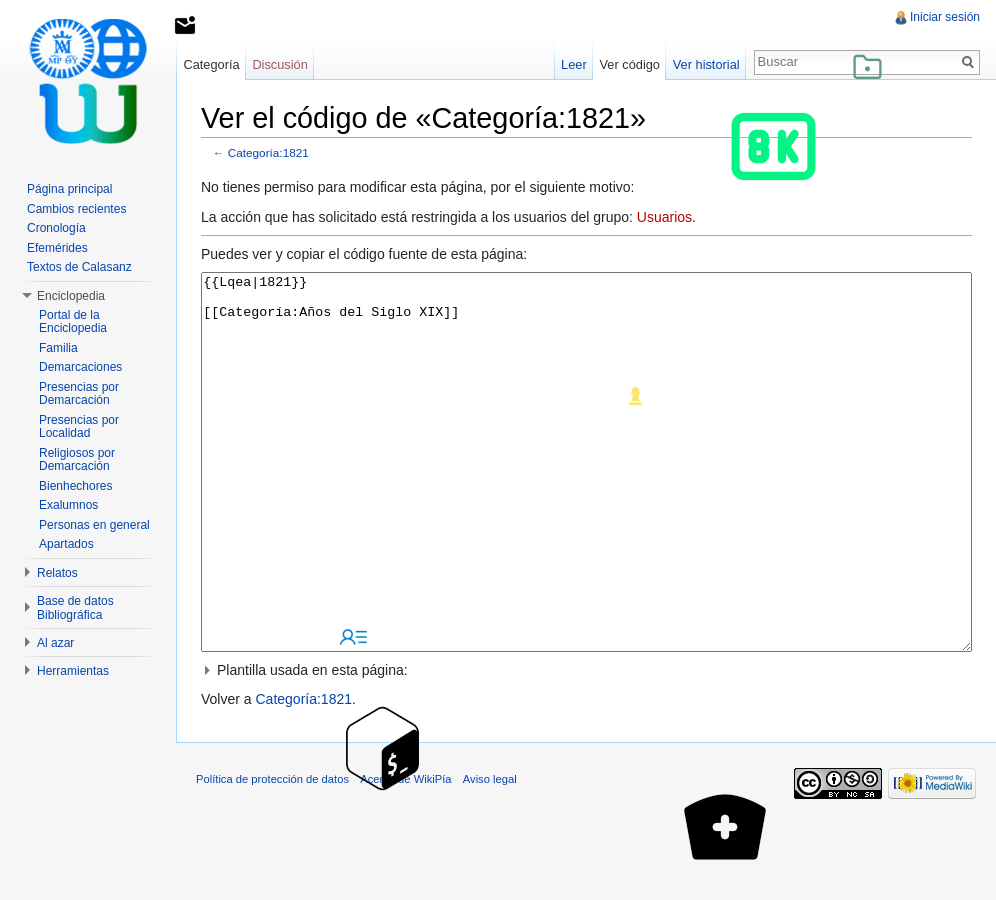 Image resolution: width=996 pixels, height=900 pixels. What do you see at coordinates (725, 827) in the screenshot?
I see `access nursing or healthcare services` at bounding box center [725, 827].